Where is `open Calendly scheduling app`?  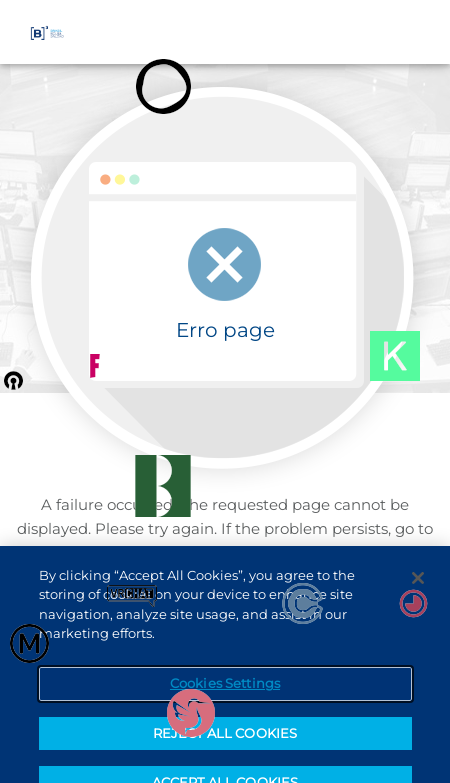
open Calendly scheduling app is located at coordinates (302, 603).